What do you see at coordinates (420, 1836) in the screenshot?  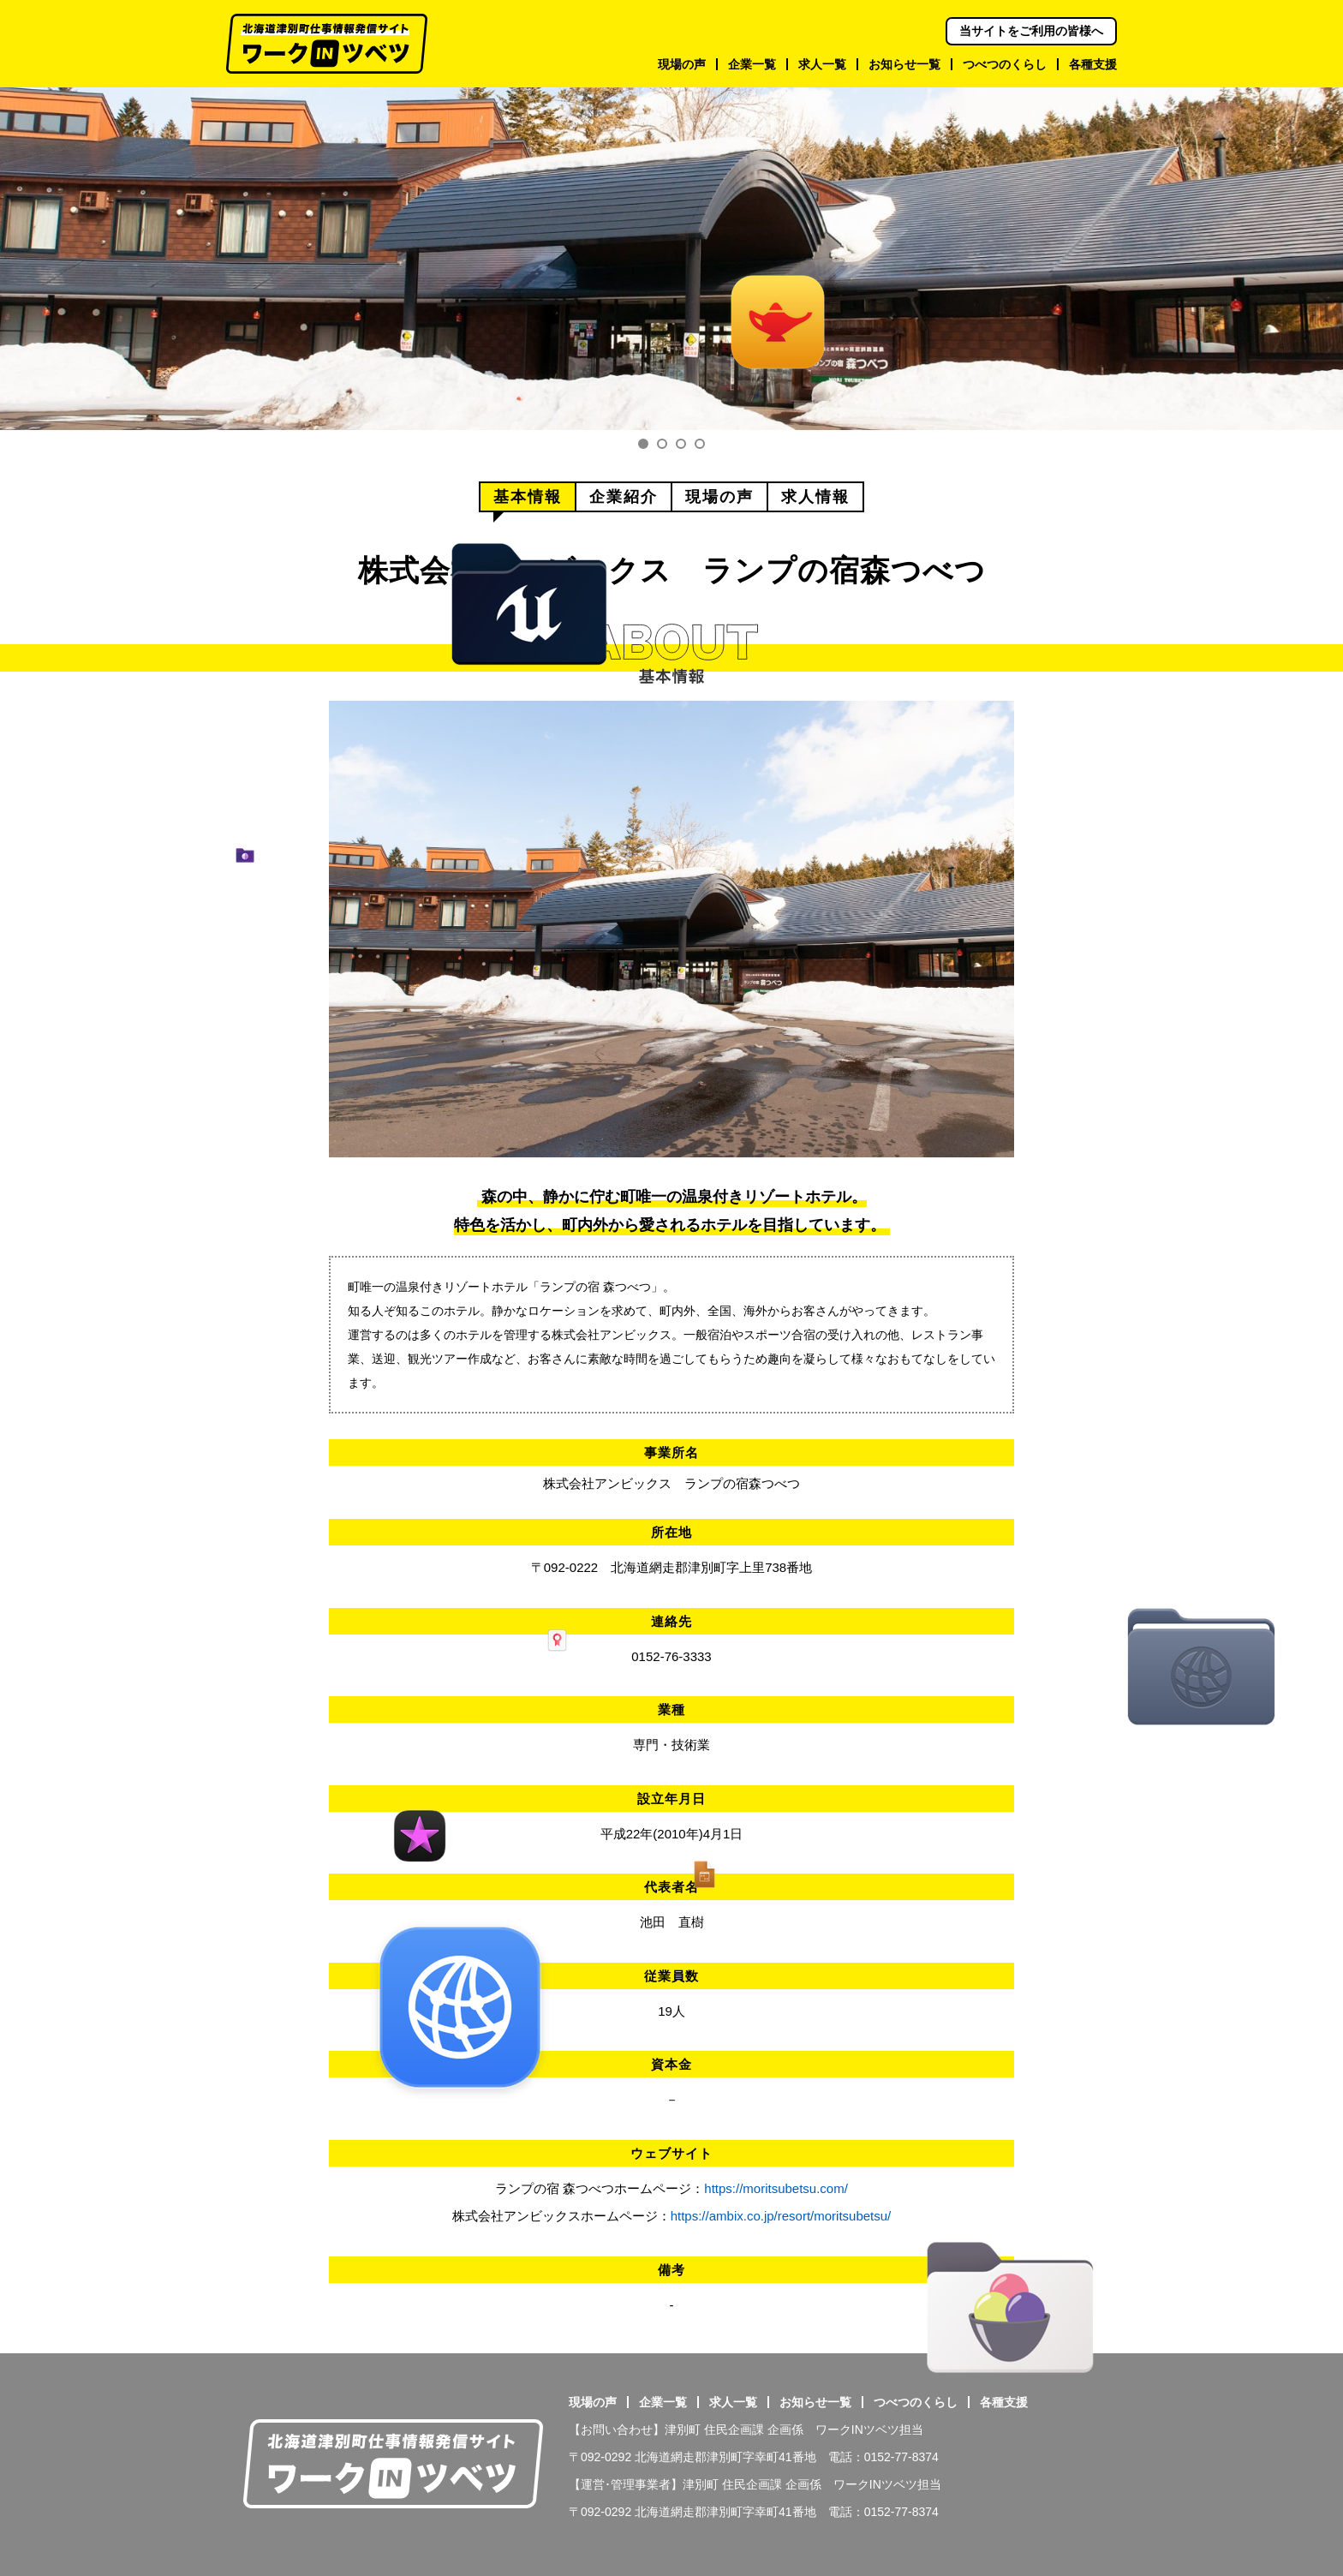 I see `open the iTunes Store app` at bounding box center [420, 1836].